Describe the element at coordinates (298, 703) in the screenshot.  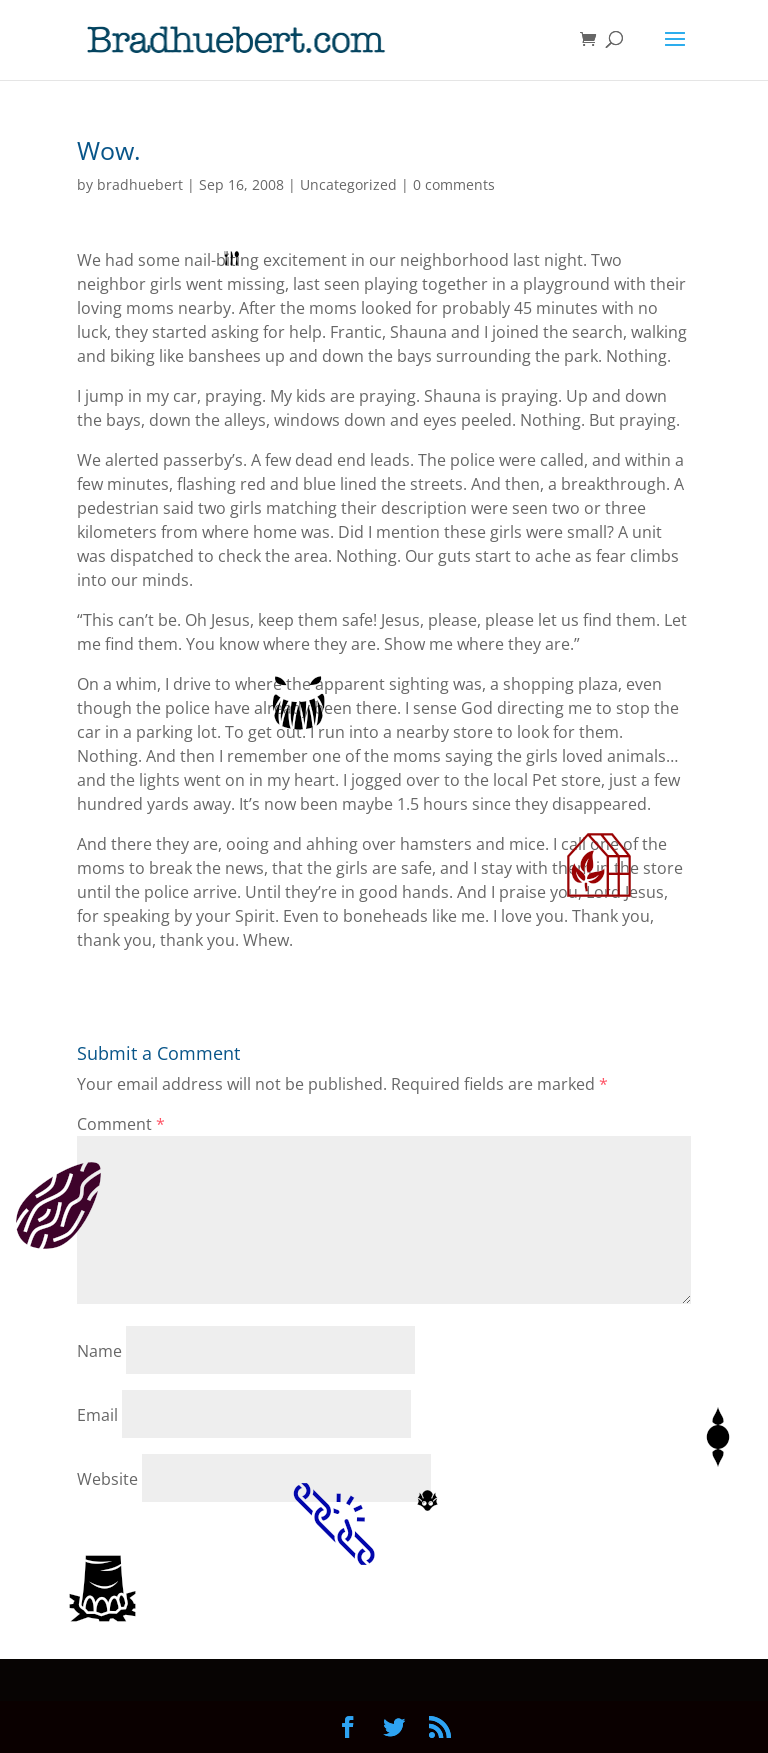
I see `indicates a villain or enemy character` at that location.